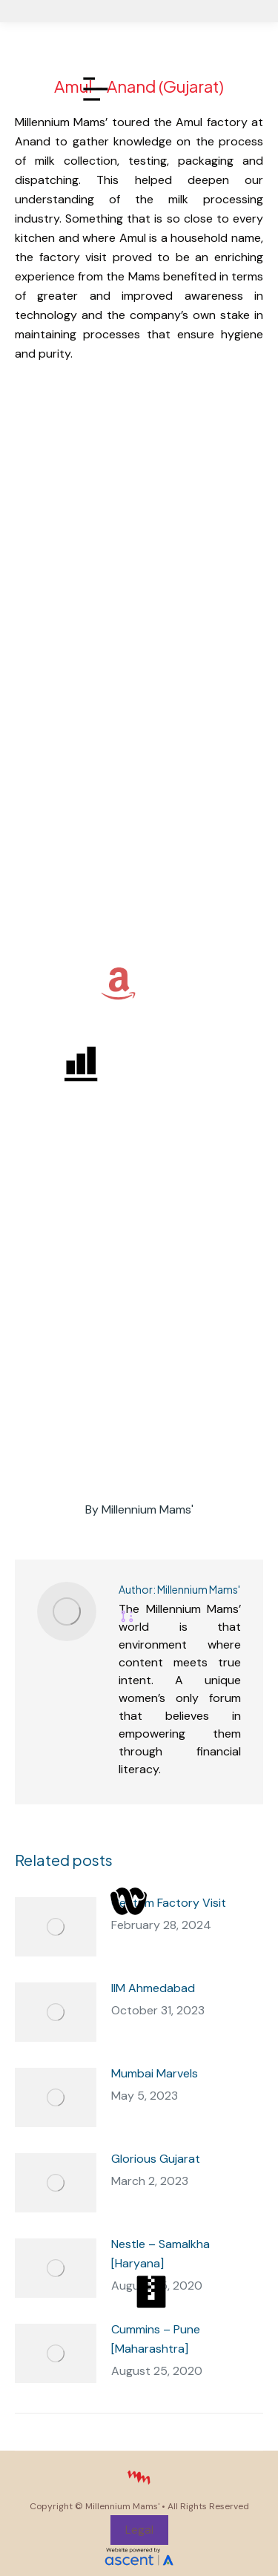  I want to click on compressed or zipped file, so click(151, 2292).